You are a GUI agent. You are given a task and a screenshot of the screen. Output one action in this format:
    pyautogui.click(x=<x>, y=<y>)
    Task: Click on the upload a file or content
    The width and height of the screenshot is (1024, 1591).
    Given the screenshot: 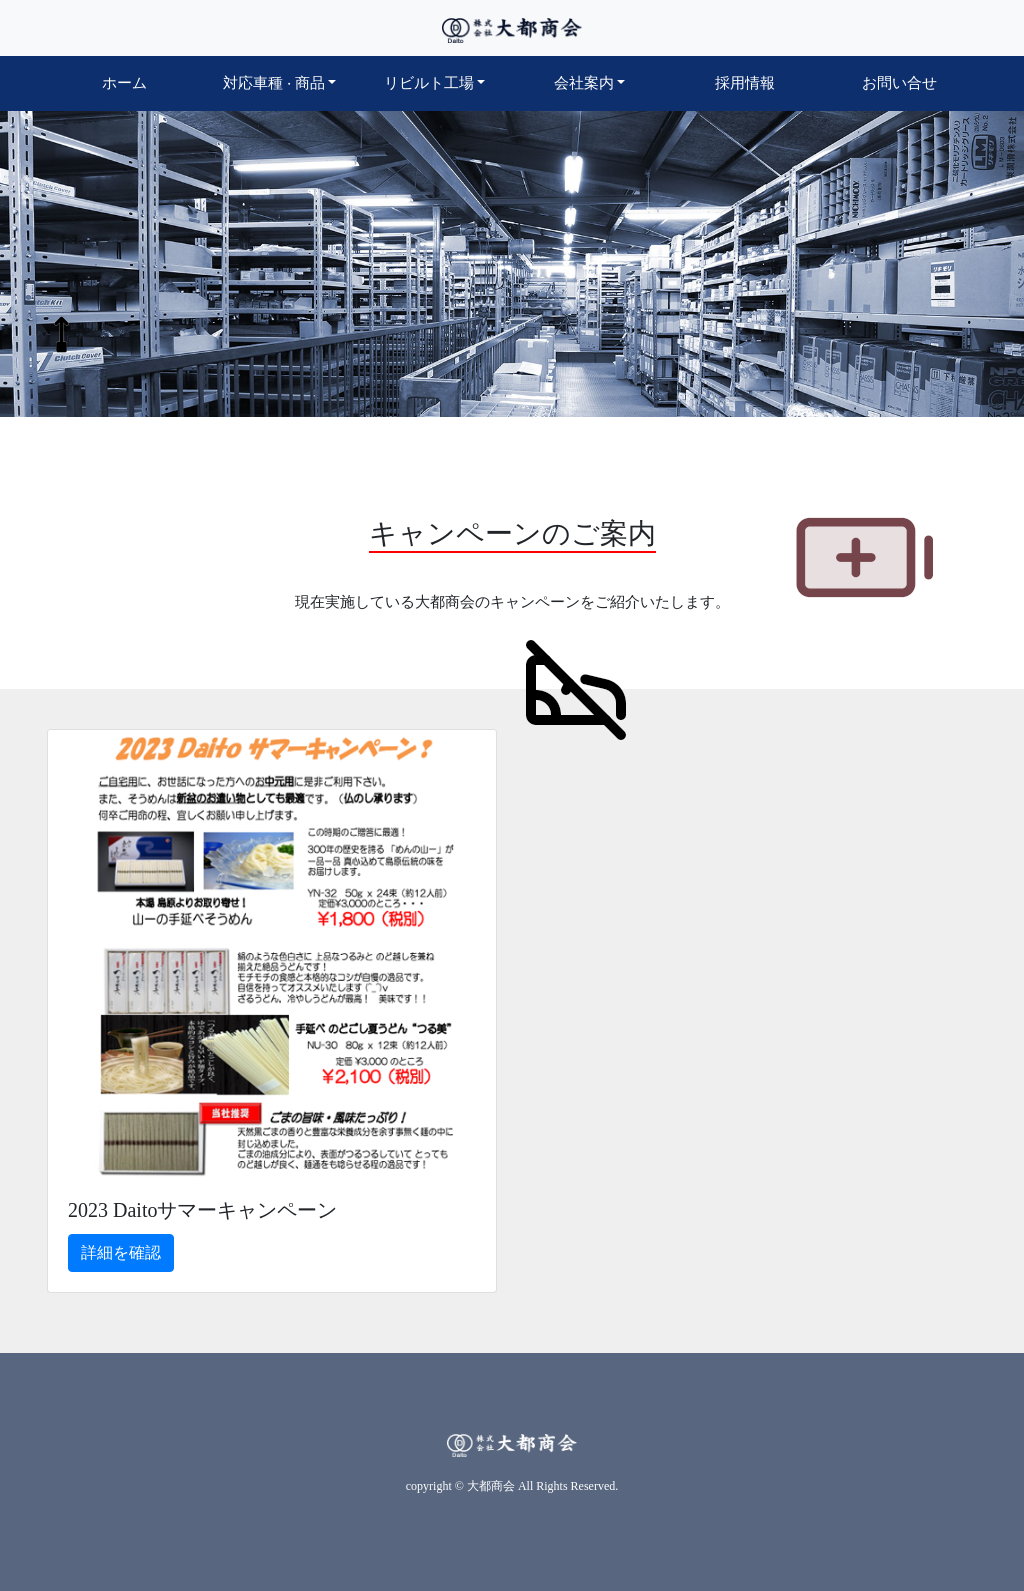 What is the action you would take?
    pyautogui.click(x=61, y=334)
    